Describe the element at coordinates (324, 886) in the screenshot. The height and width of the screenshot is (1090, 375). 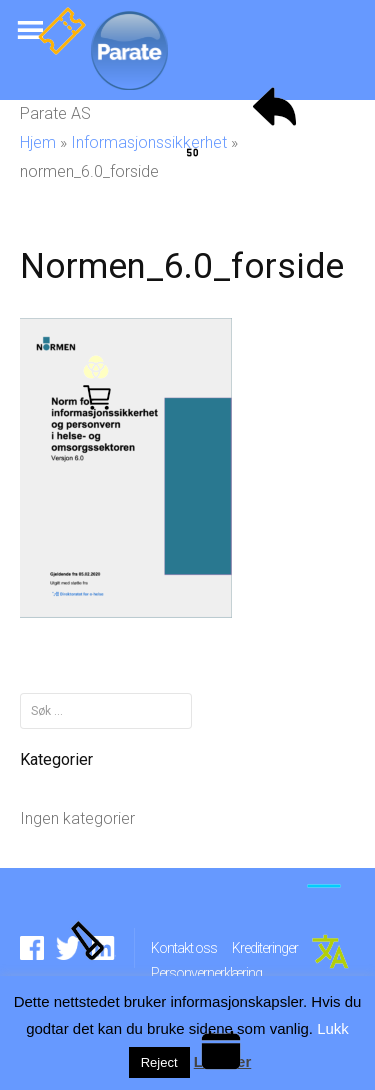
I see `remove an item from a list` at that location.